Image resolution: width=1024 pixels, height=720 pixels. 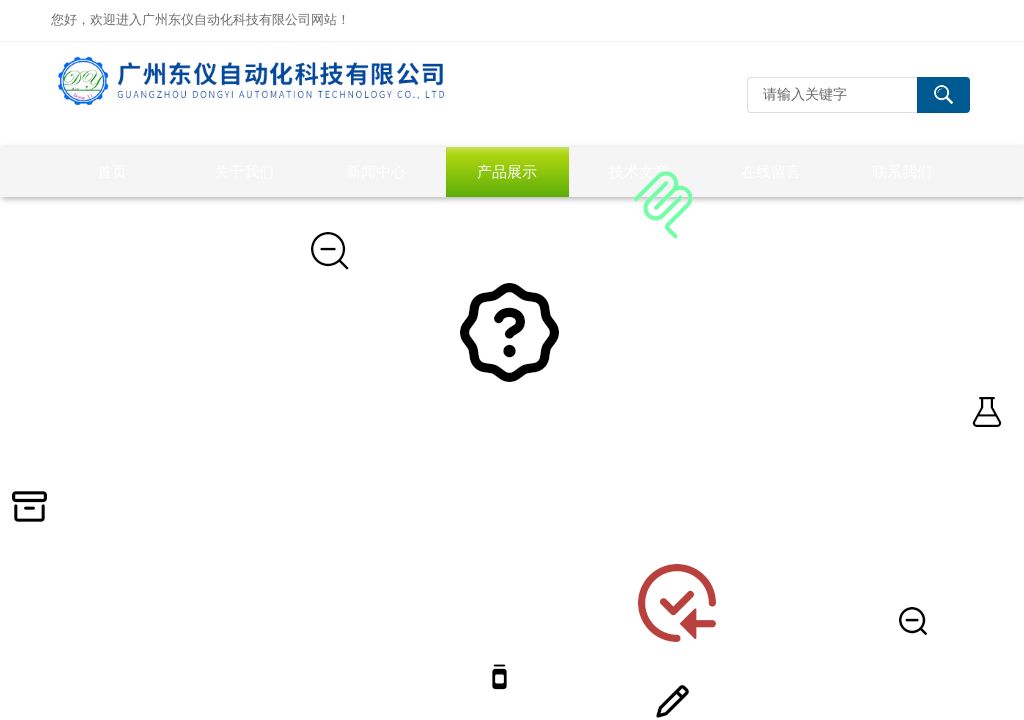 What do you see at coordinates (677, 603) in the screenshot?
I see `indicates a tracked issue has been closed and completed` at bounding box center [677, 603].